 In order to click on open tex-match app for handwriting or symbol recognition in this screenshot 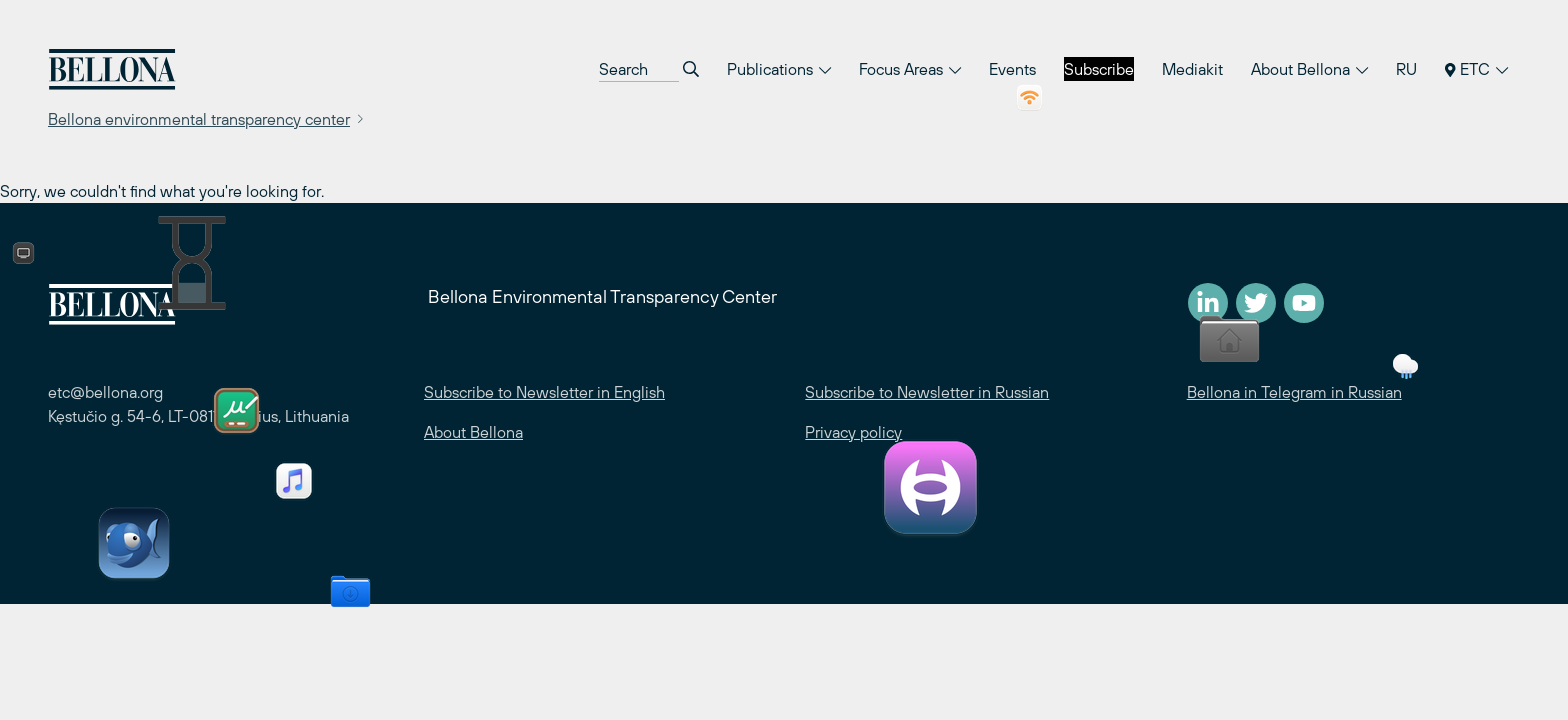, I will do `click(236, 410)`.